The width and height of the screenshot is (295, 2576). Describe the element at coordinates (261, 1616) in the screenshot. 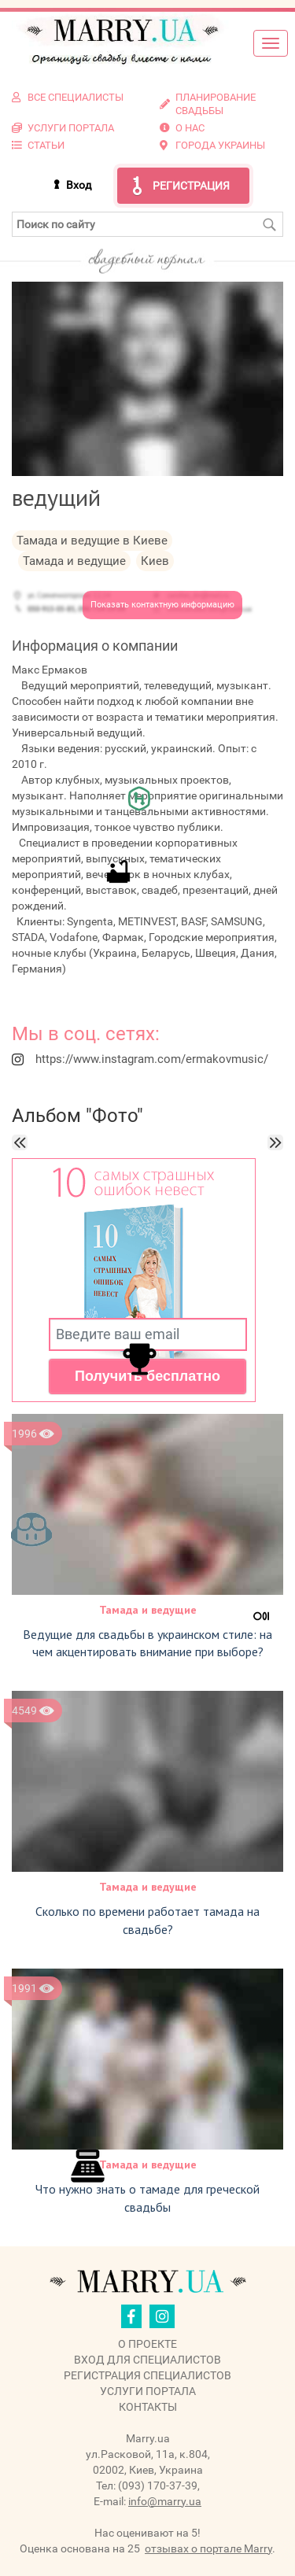

I see `open the Medium app` at that location.